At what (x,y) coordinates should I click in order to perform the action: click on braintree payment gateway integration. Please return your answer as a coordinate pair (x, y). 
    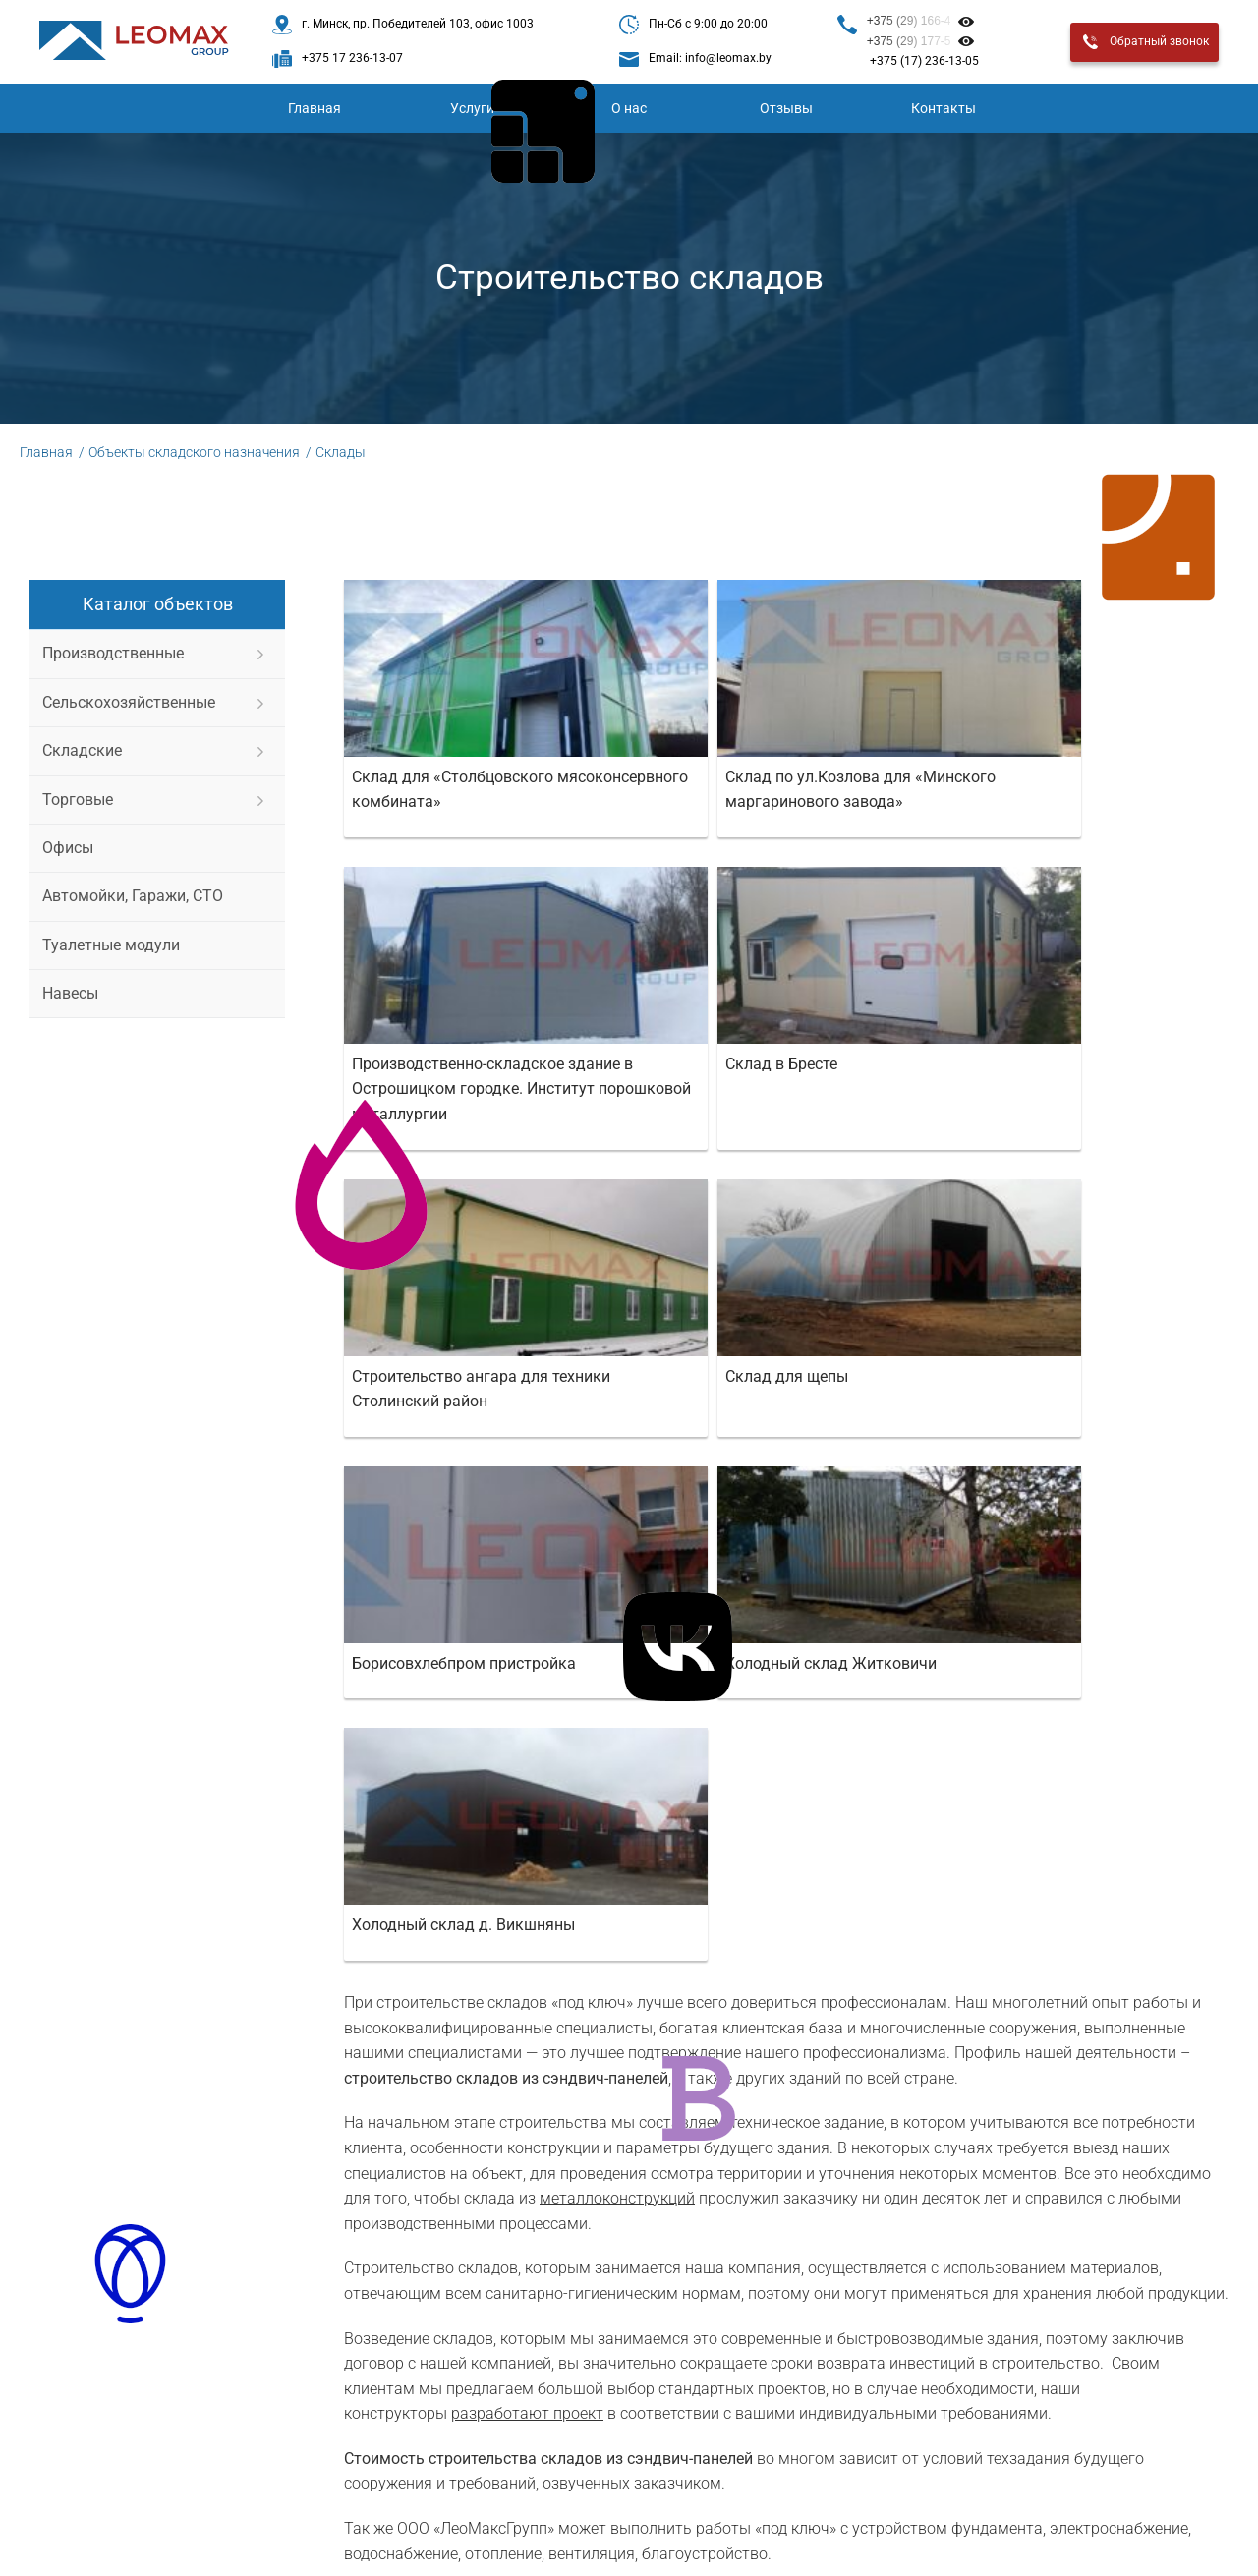
    Looking at the image, I should click on (699, 2098).